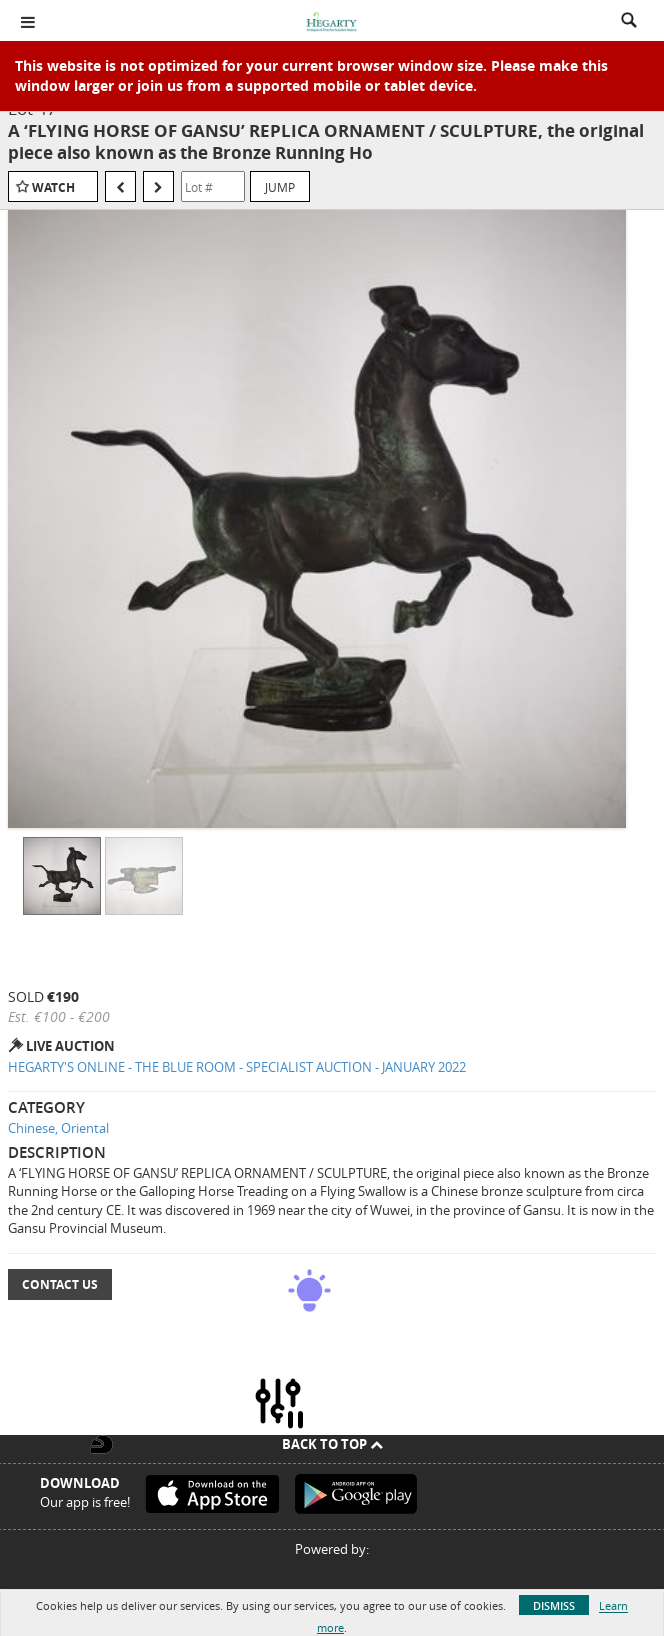 This screenshot has height=1636, width=664. What do you see at coordinates (101, 1444) in the screenshot?
I see `access motorsports or racing content` at bounding box center [101, 1444].